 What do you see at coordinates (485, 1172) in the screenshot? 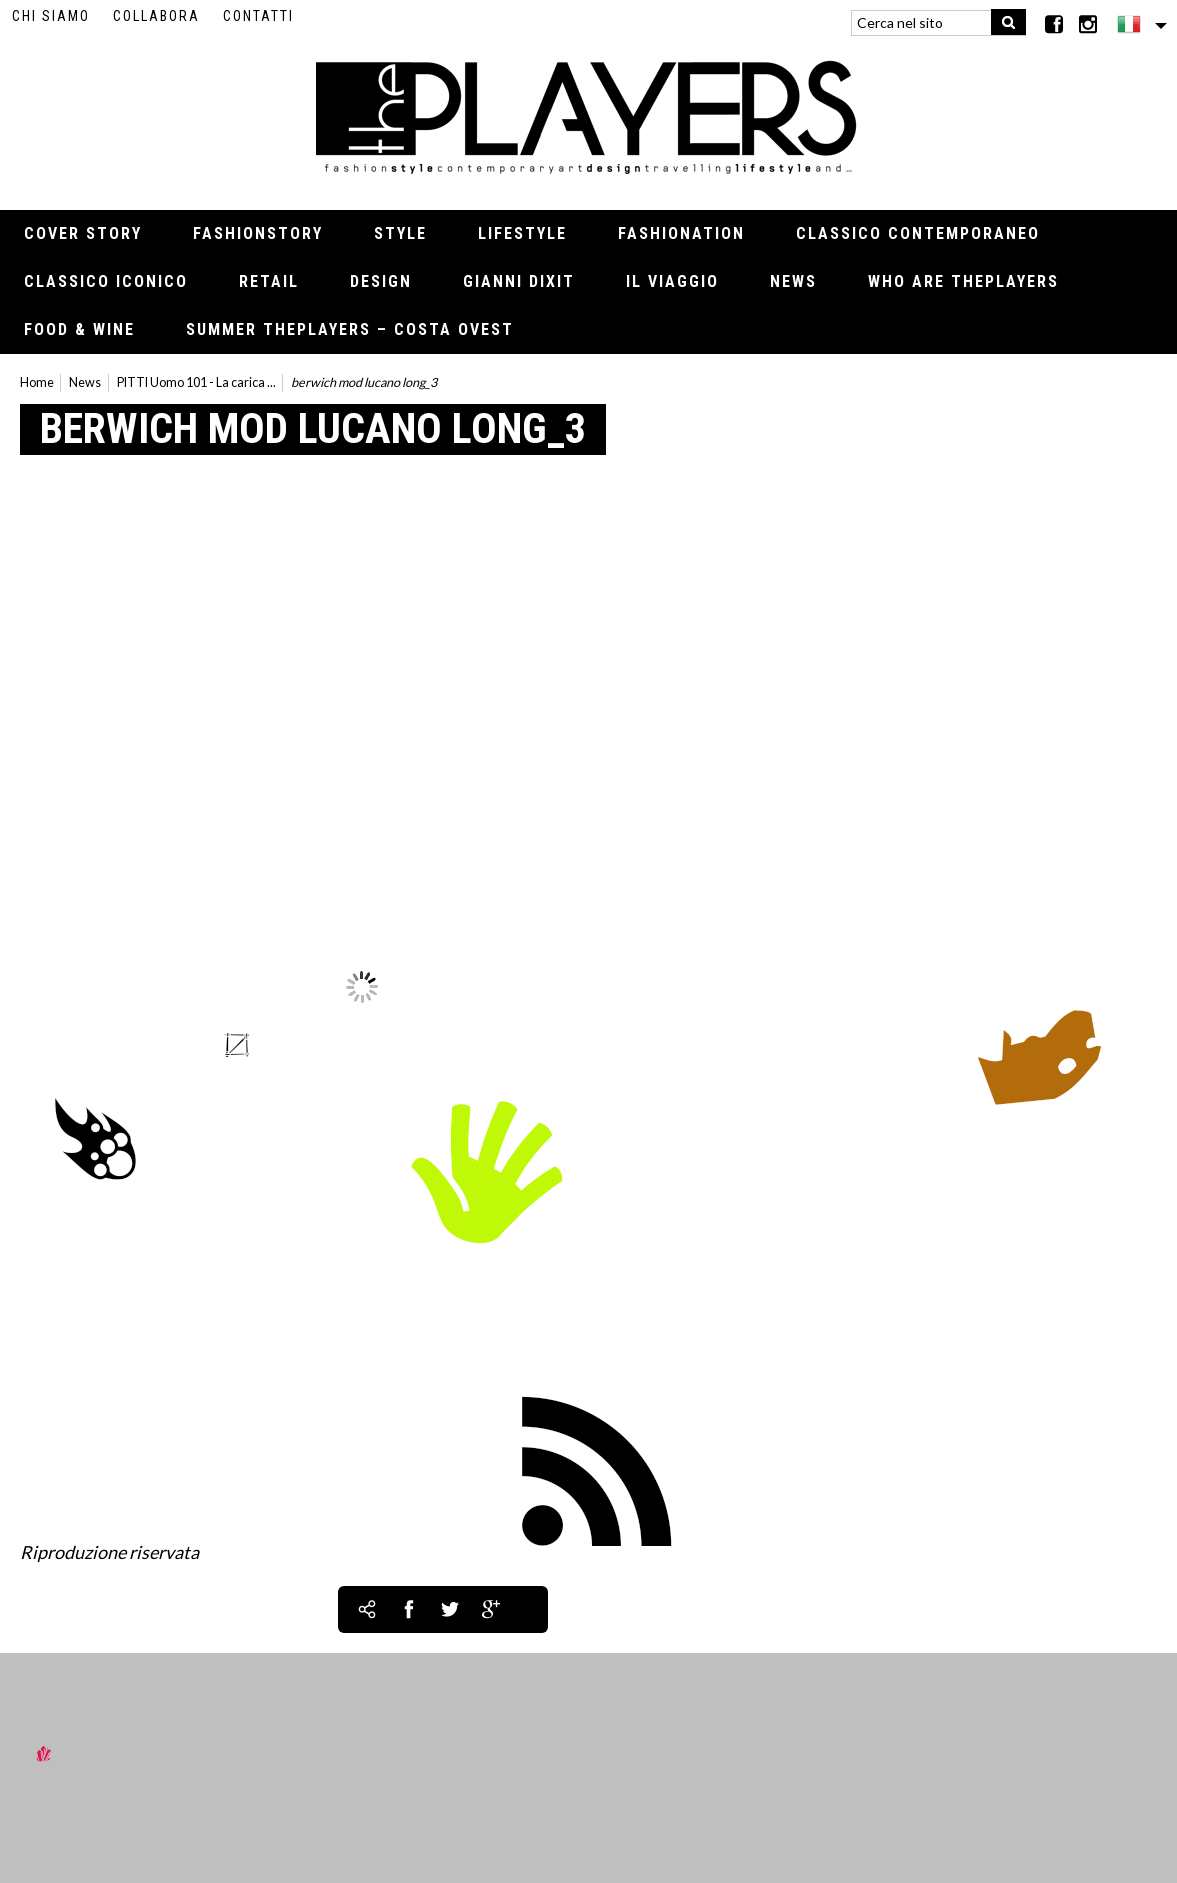
I see `raise your hand to ask a question` at bounding box center [485, 1172].